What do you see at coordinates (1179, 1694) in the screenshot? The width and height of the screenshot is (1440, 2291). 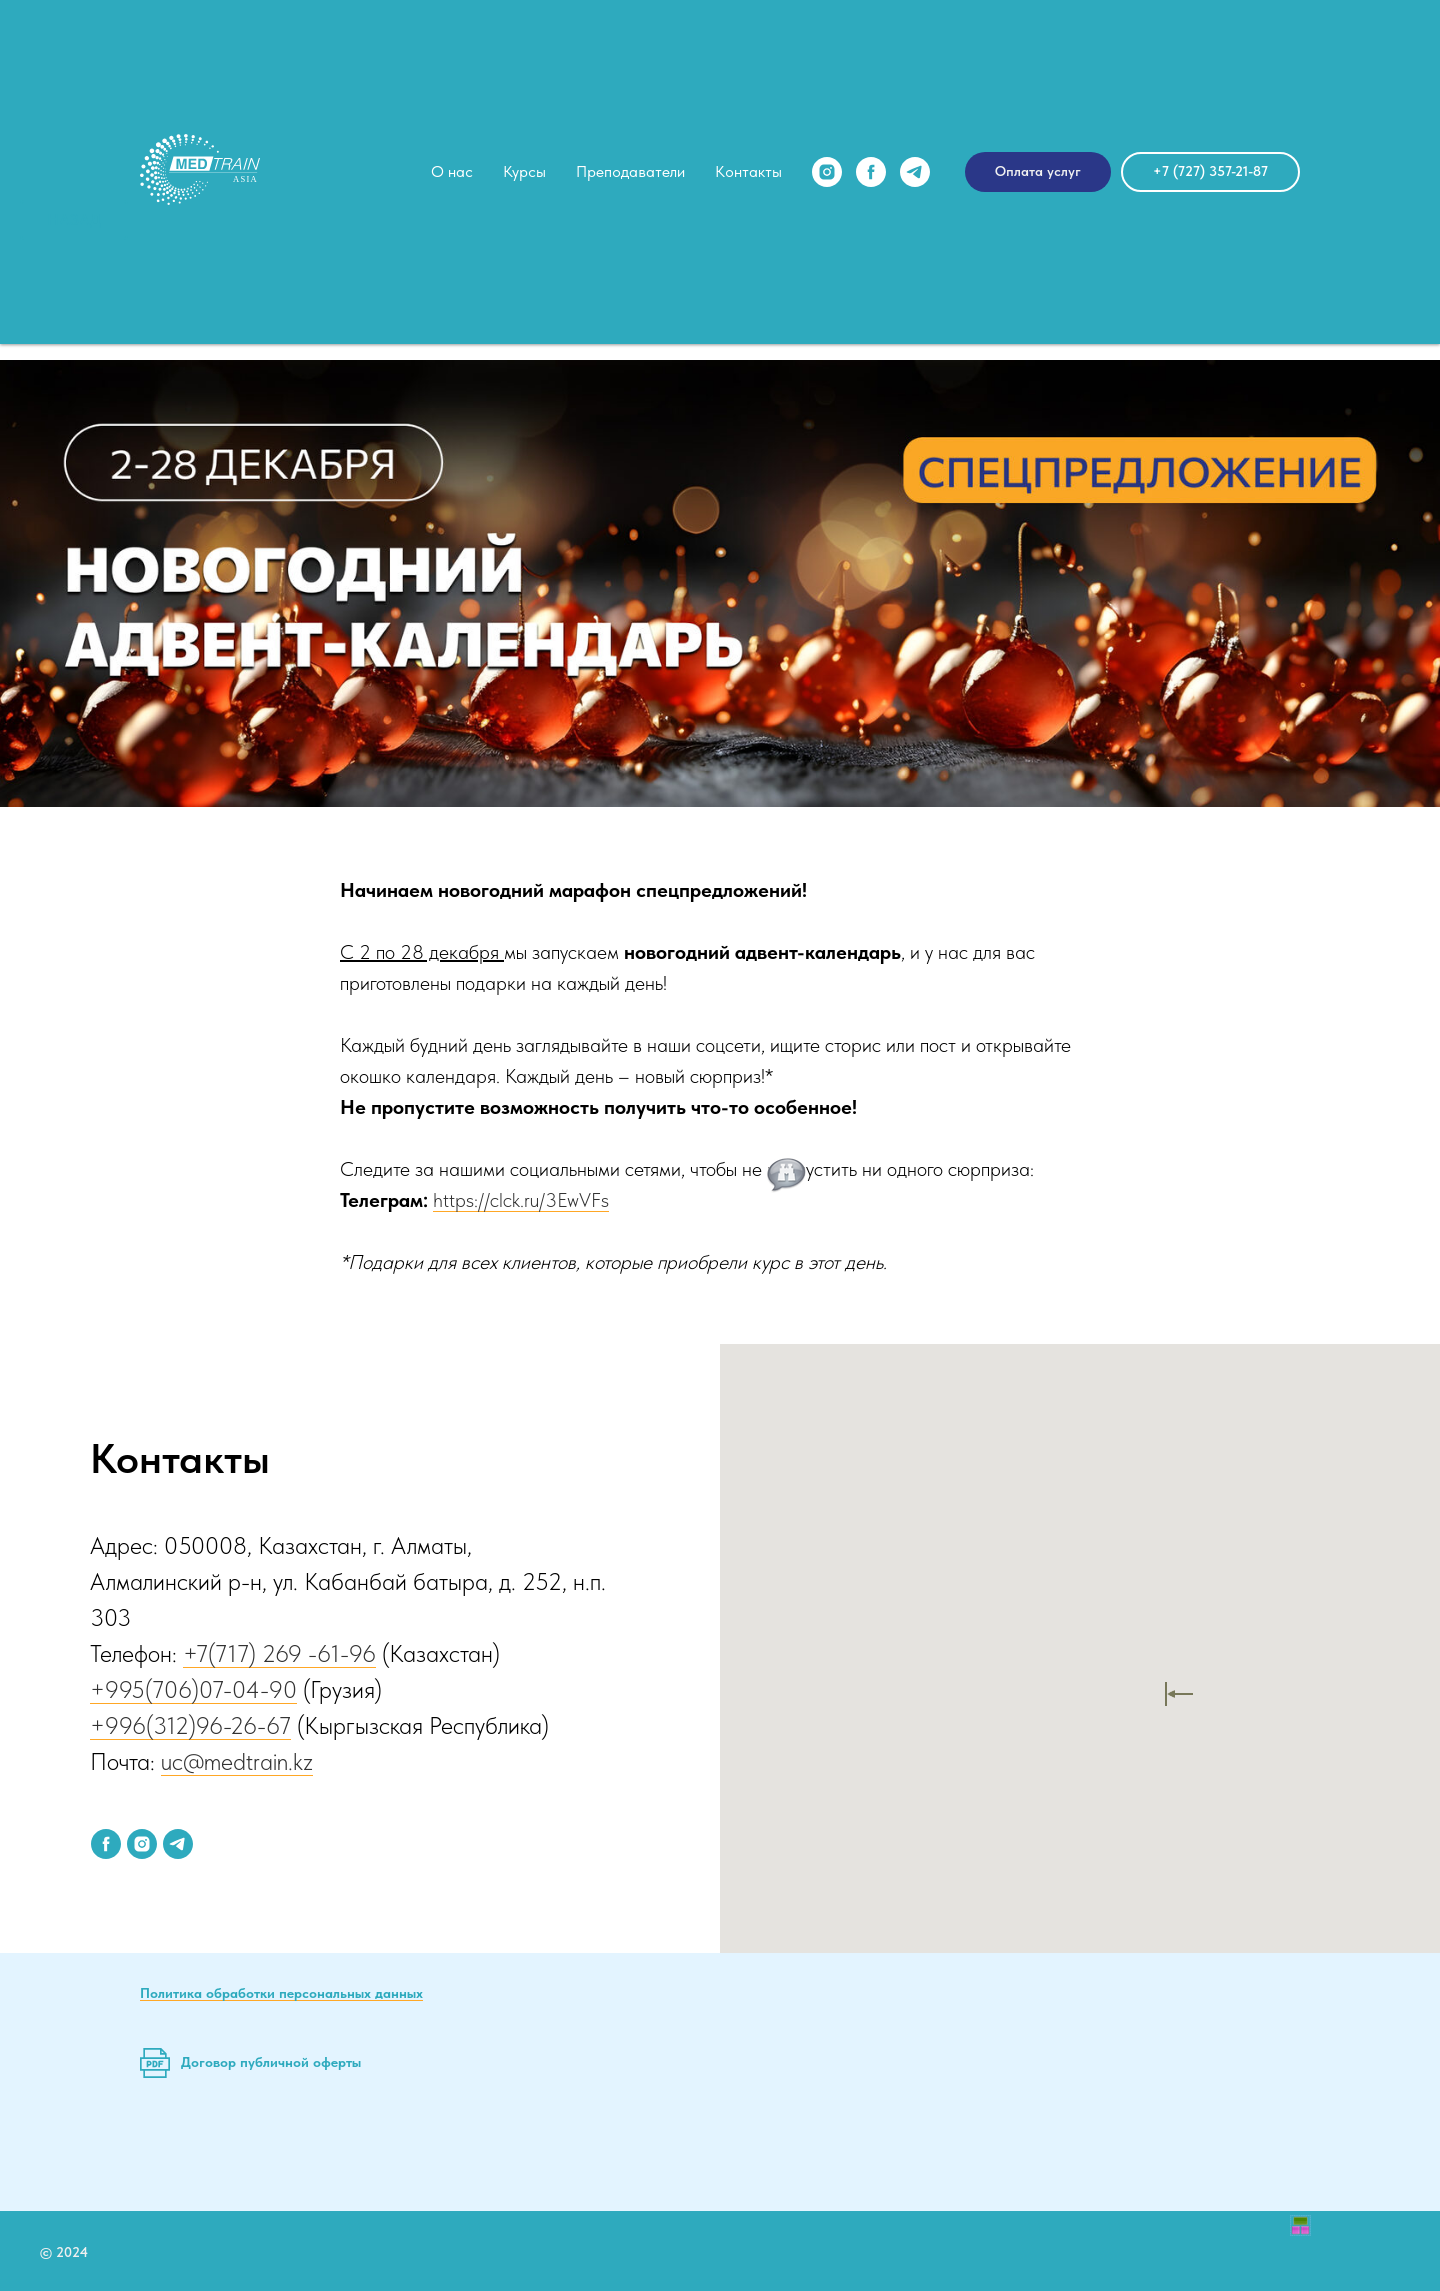 I see `go to the first item in a list or sequence` at bounding box center [1179, 1694].